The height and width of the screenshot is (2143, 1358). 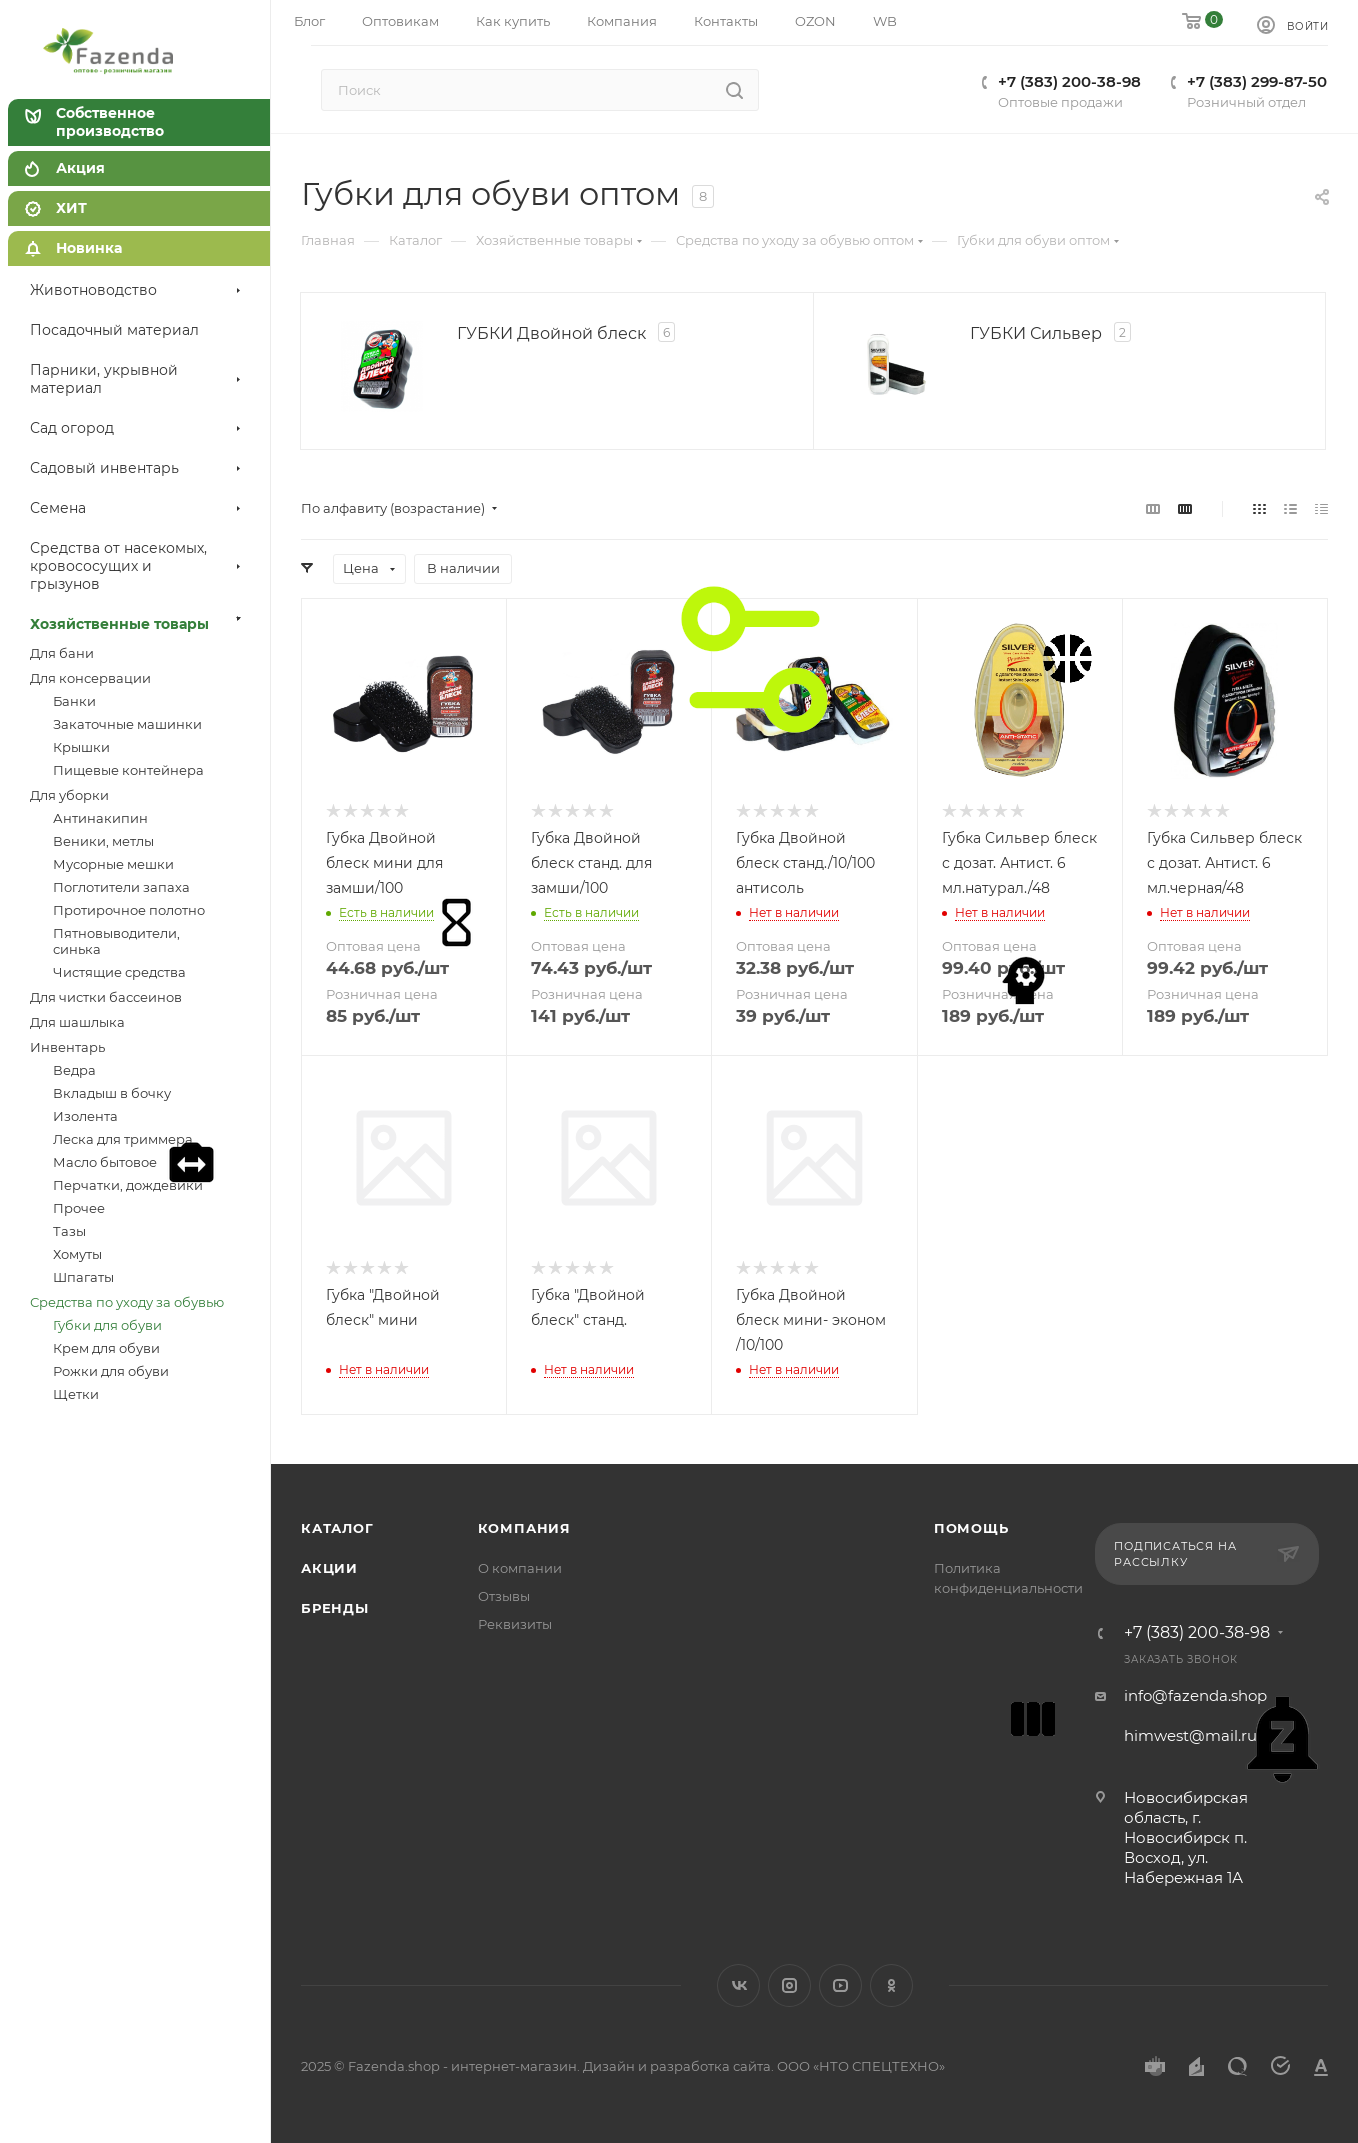 What do you see at coordinates (456, 922) in the screenshot?
I see `indicates a process is waiting or pending` at bounding box center [456, 922].